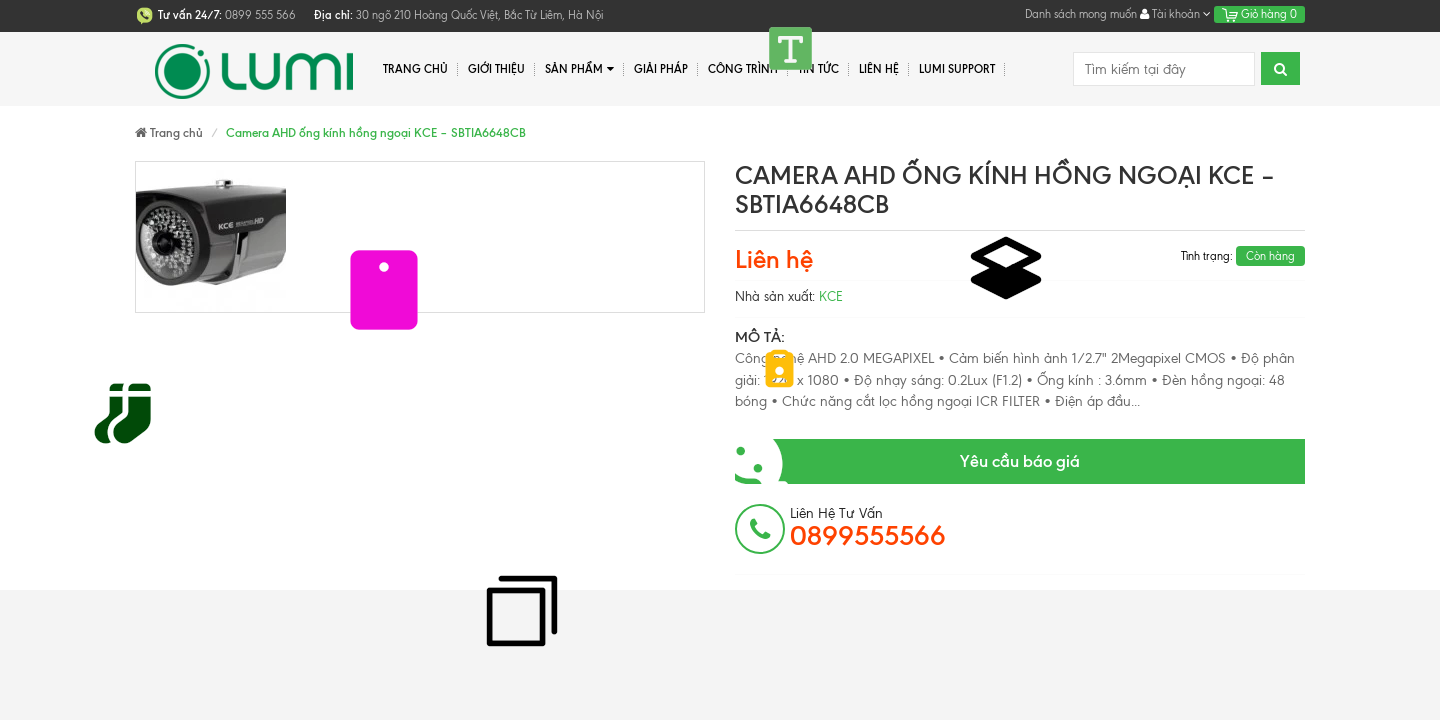 Image resolution: width=1440 pixels, height=720 pixels. Describe the element at coordinates (124, 413) in the screenshot. I see `browse socks or hosiery products` at that location.